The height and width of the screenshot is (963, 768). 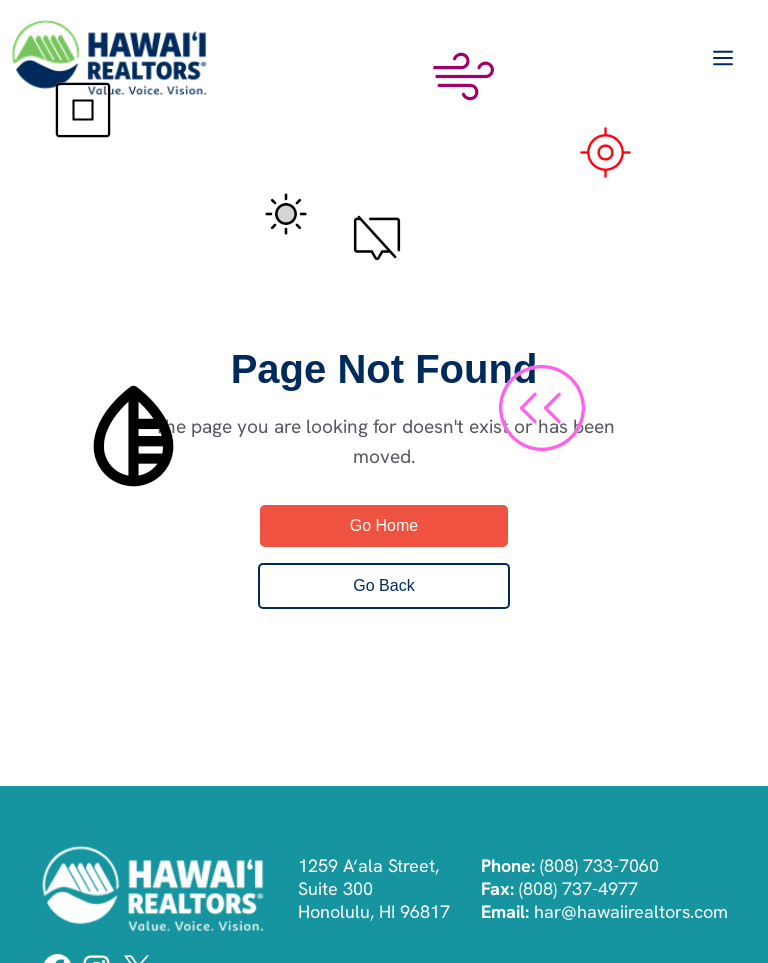 I want to click on adjust water or humidity level, so click(x=133, y=439).